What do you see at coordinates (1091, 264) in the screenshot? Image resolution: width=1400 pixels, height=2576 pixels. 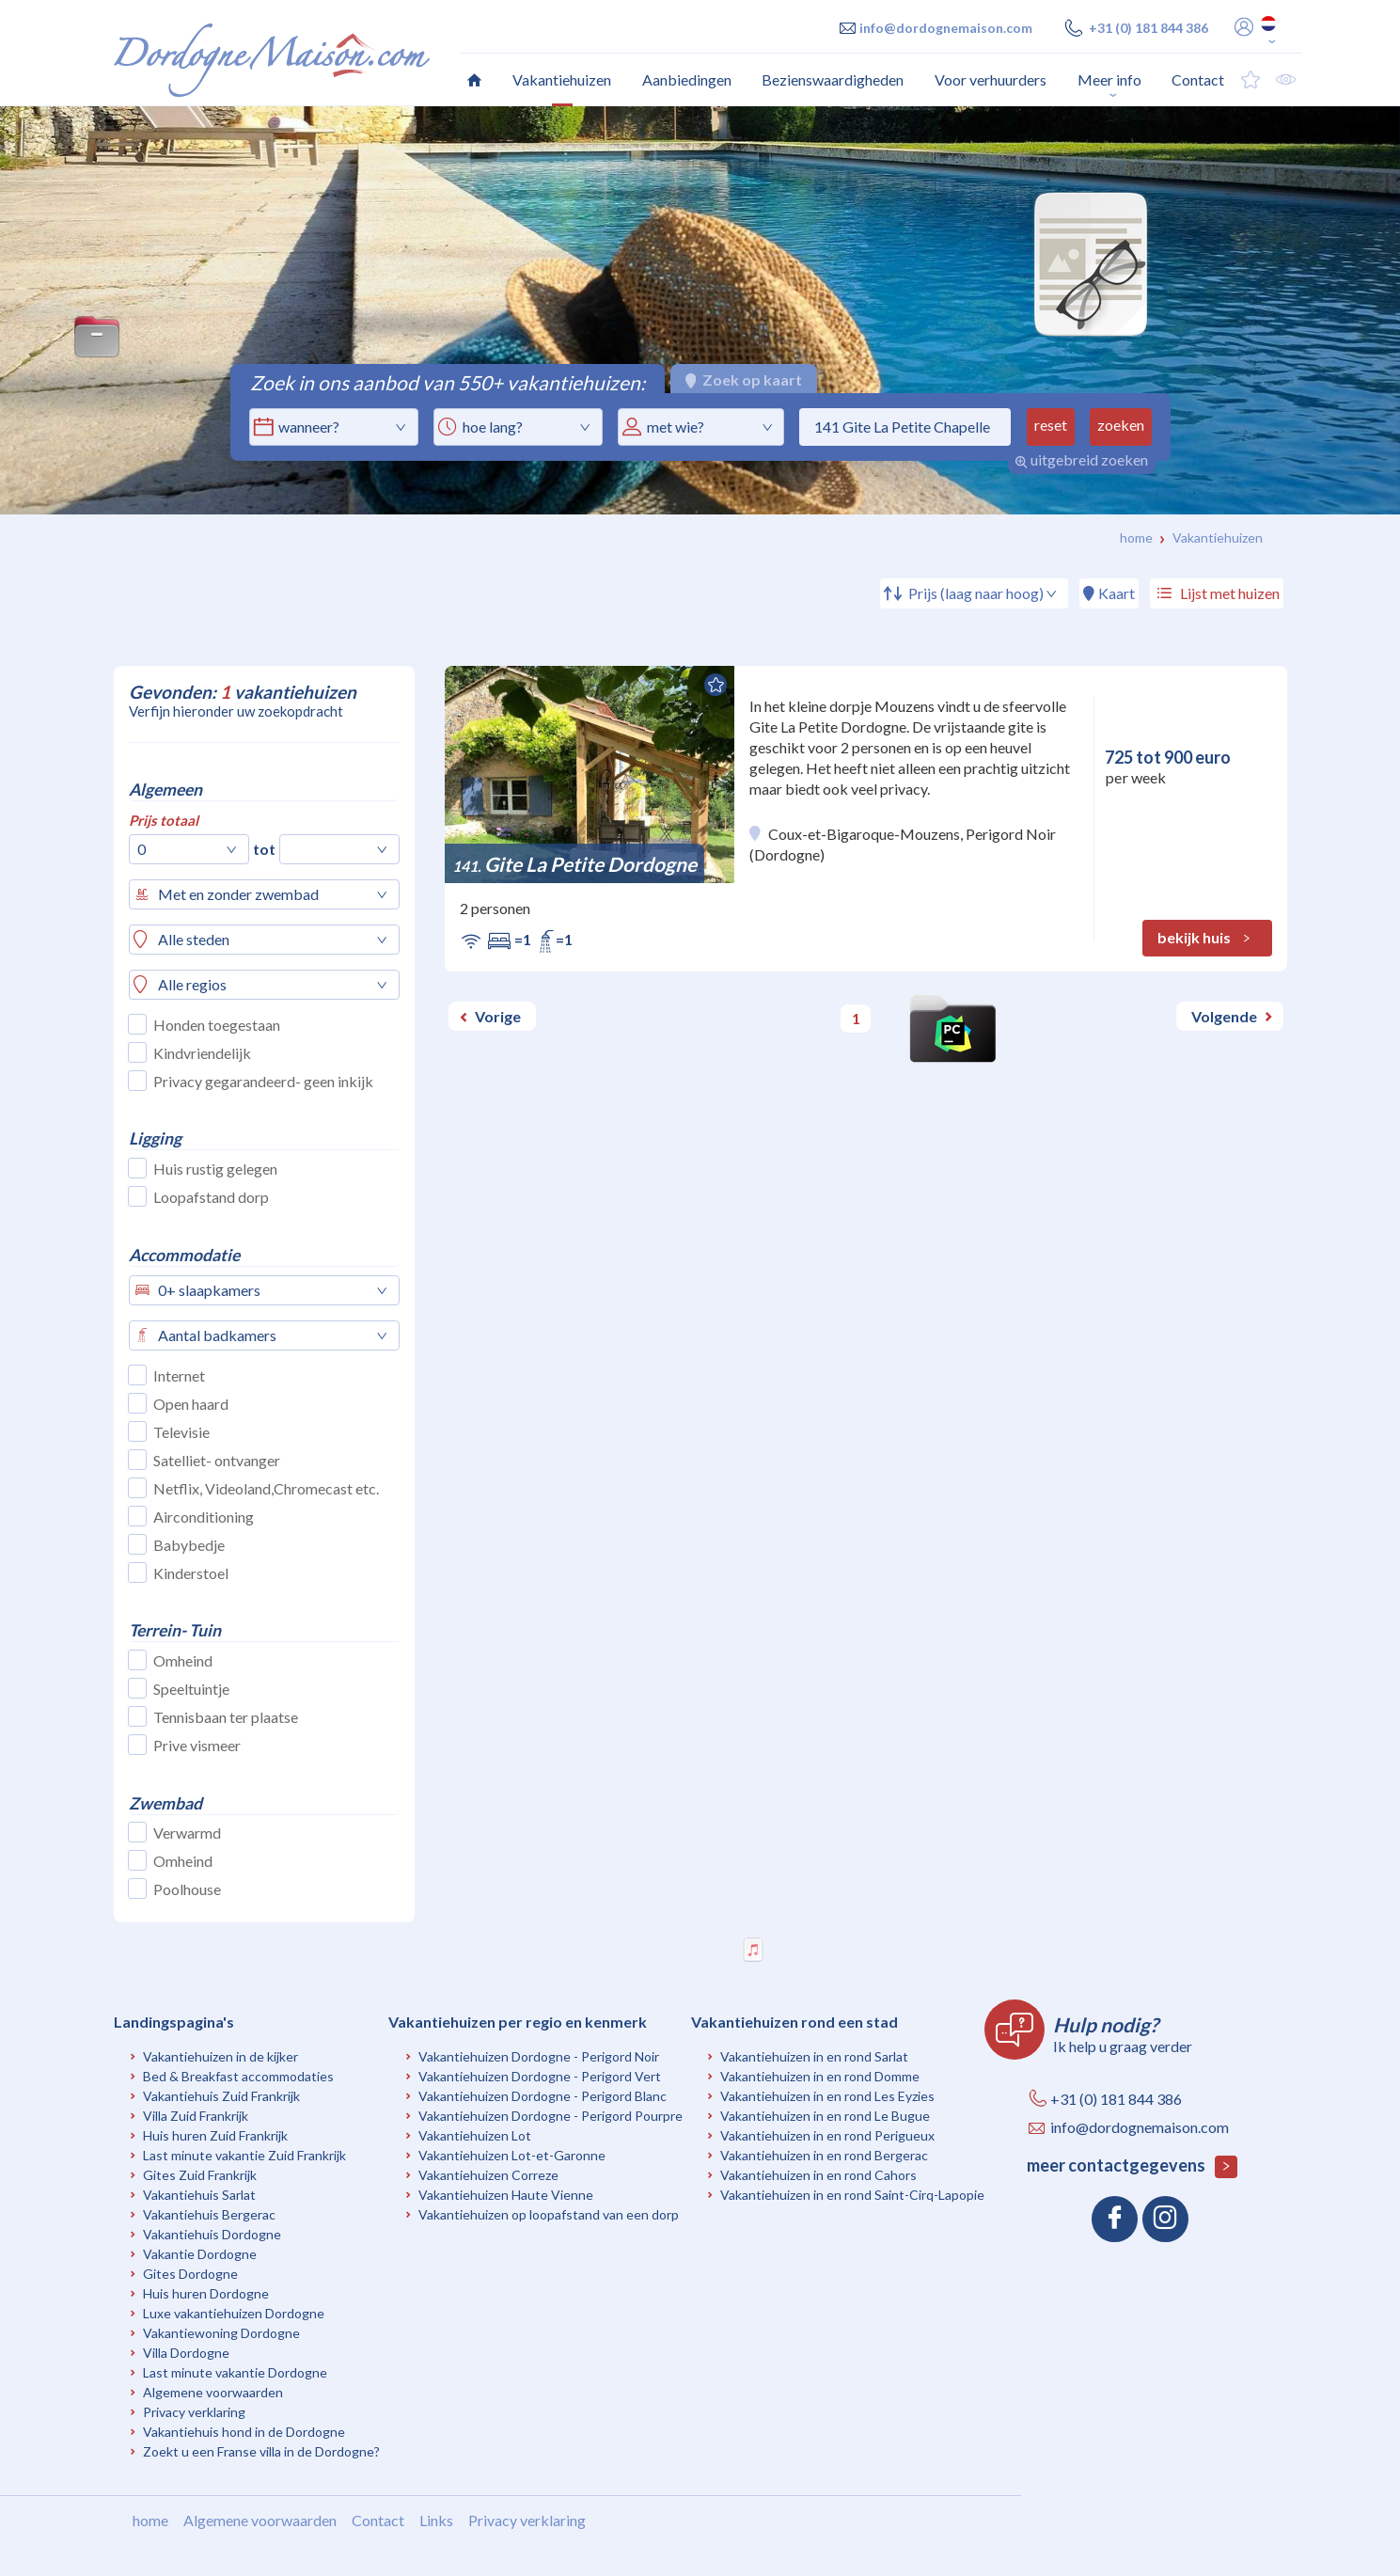 I see `open office productivity suite` at bounding box center [1091, 264].